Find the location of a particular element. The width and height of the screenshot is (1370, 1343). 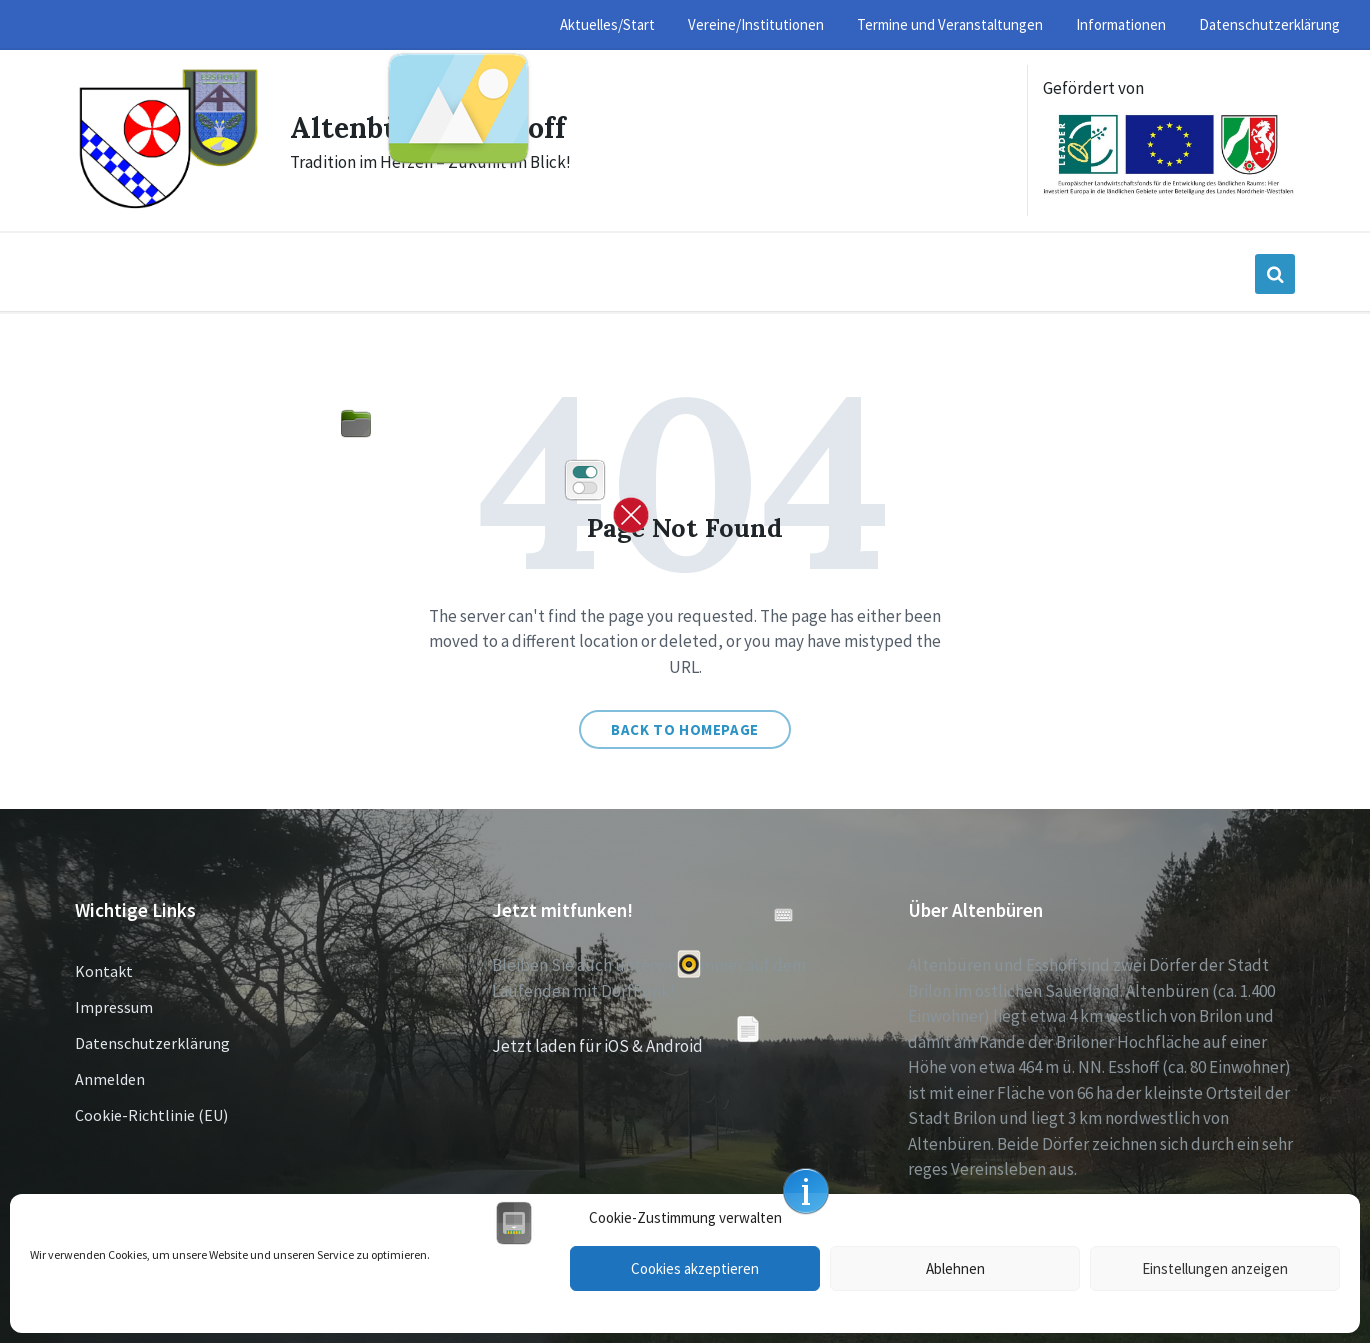

open gnome tweaks to customize system settings is located at coordinates (585, 480).